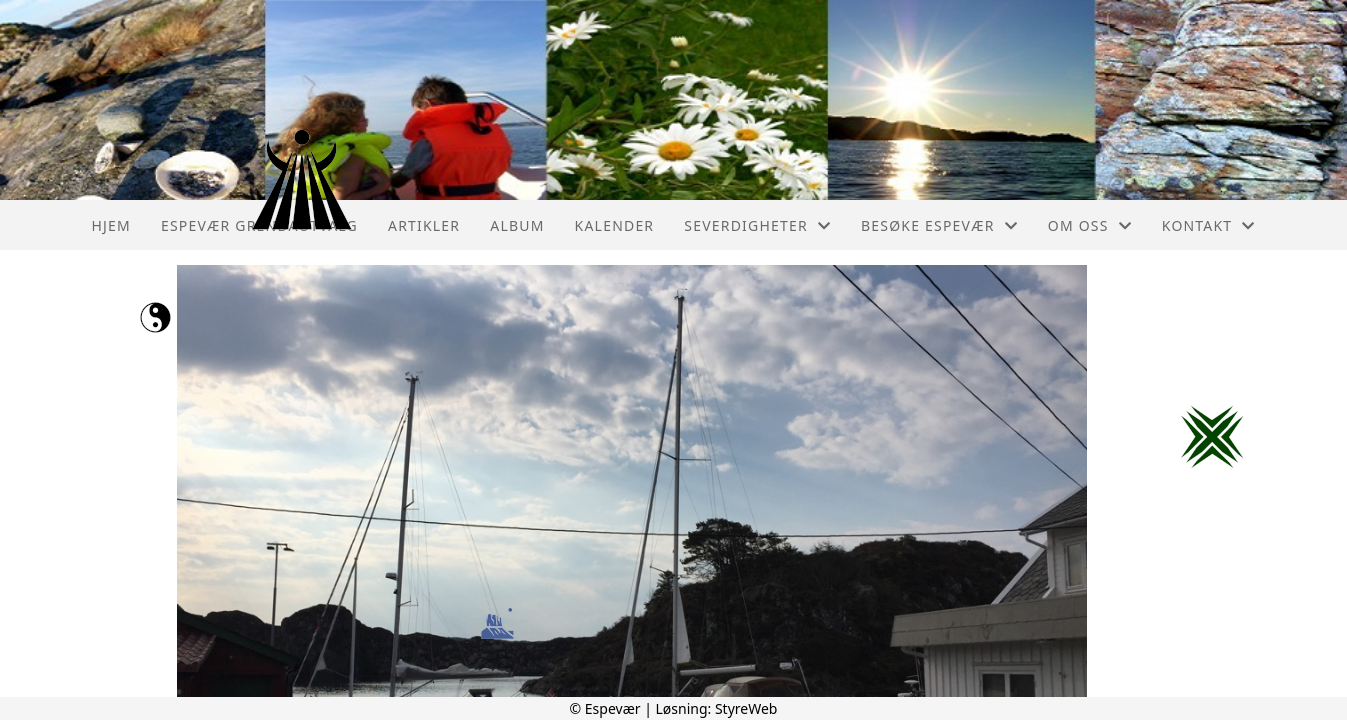 Image resolution: width=1347 pixels, height=720 pixels. Describe the element at coordinates (302, 179) in the screenshot. I see `access space exploration or interstellar travel features` at that location.